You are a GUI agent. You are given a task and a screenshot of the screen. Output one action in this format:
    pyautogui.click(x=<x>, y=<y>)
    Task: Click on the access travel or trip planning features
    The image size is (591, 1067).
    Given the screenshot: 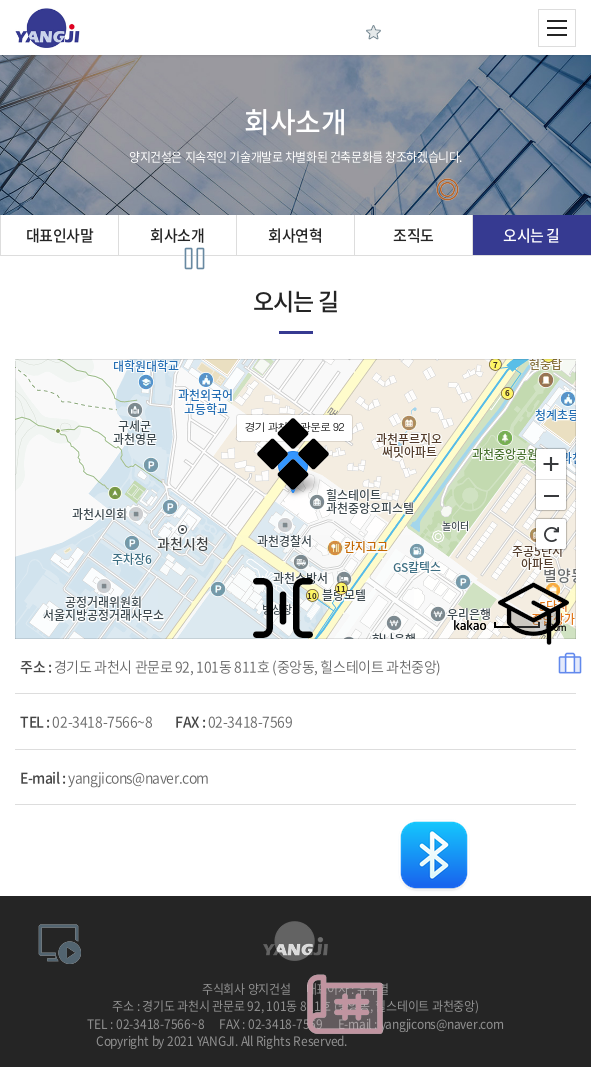 What is the action you would take?
    pyautogui.click(x=570, y=664)
    